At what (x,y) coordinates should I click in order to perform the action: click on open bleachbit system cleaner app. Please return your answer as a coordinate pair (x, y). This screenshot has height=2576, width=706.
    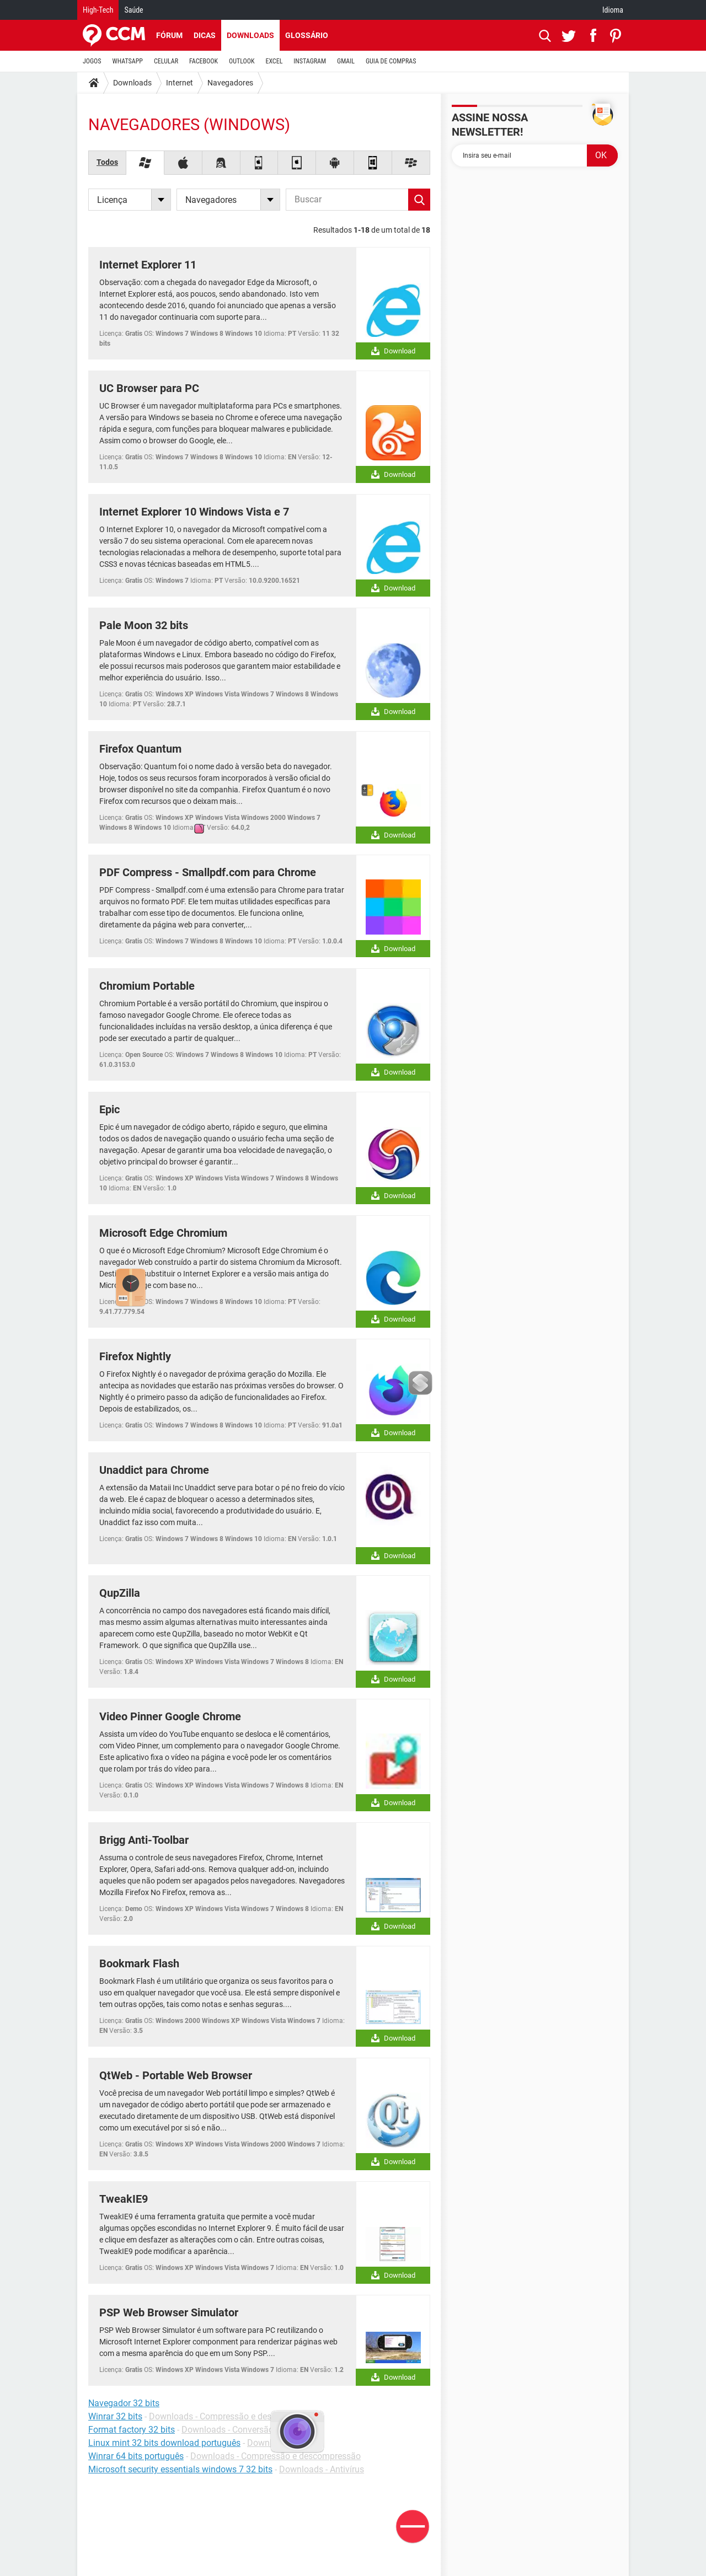
    Looking at the image, I should click on (199, 829).